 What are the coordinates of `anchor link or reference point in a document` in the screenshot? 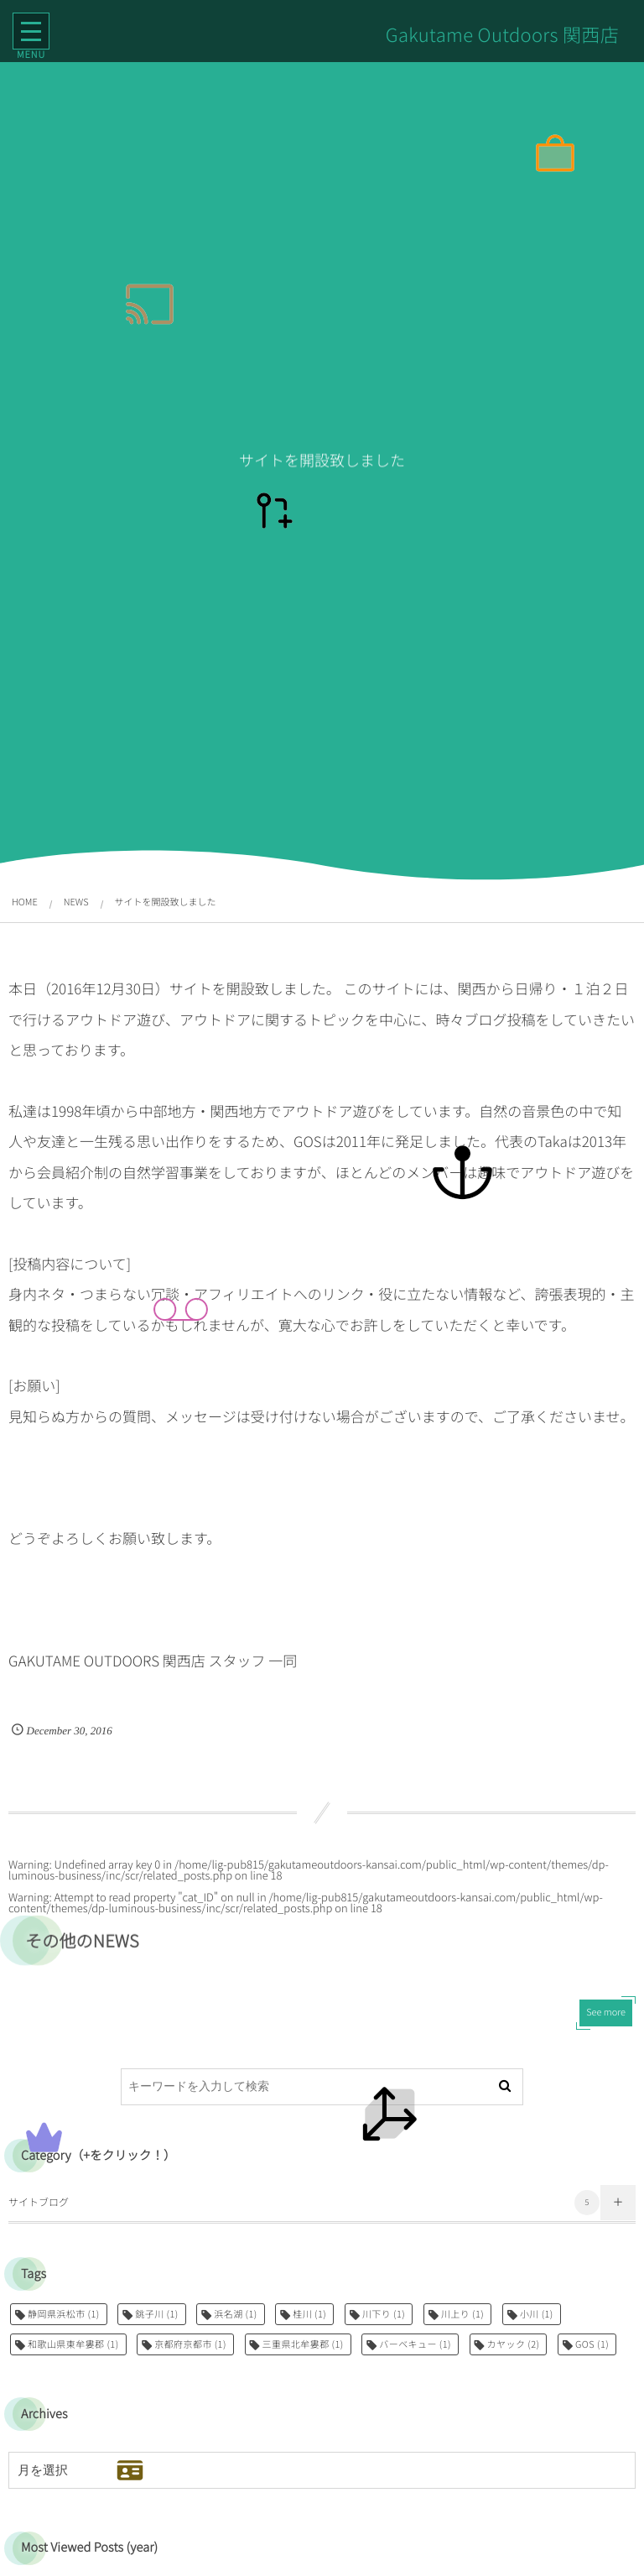 It's located at (462, 1171).